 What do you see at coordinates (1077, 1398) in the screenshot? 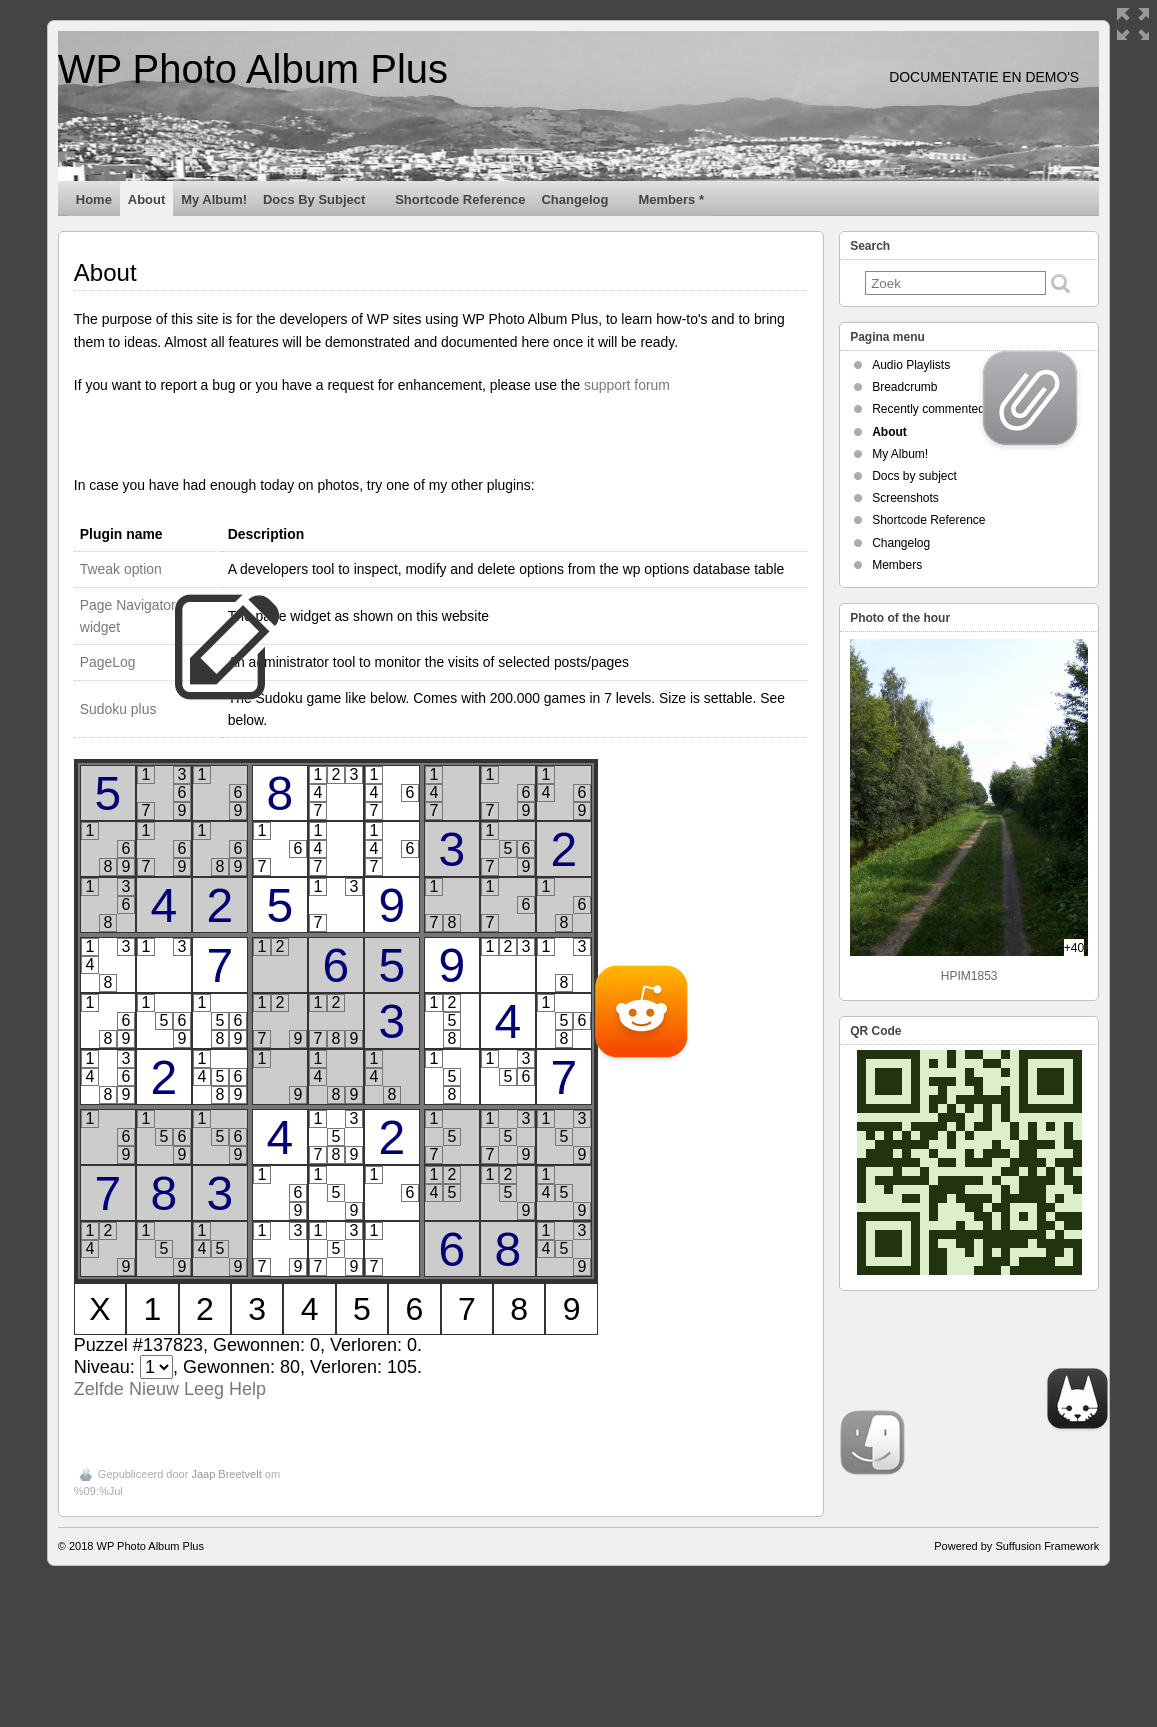
I see `launch the stray video game app` at bounding box center [1077, 1398].